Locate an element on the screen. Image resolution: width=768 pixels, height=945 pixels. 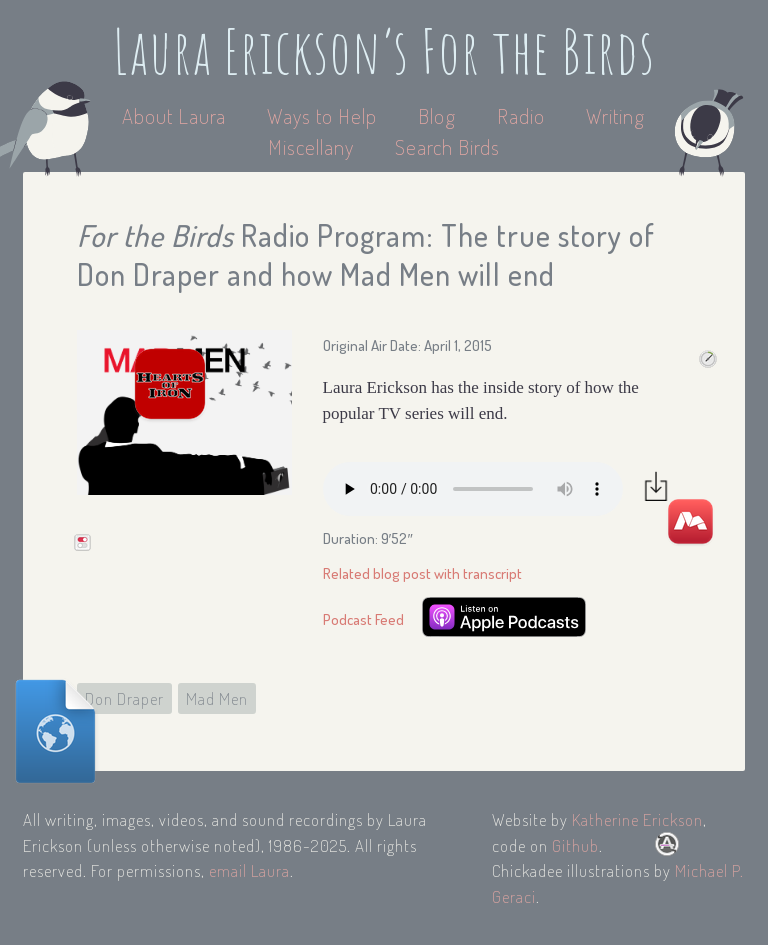
launch Hearts of Iron game is located at coordinates (170, 384).